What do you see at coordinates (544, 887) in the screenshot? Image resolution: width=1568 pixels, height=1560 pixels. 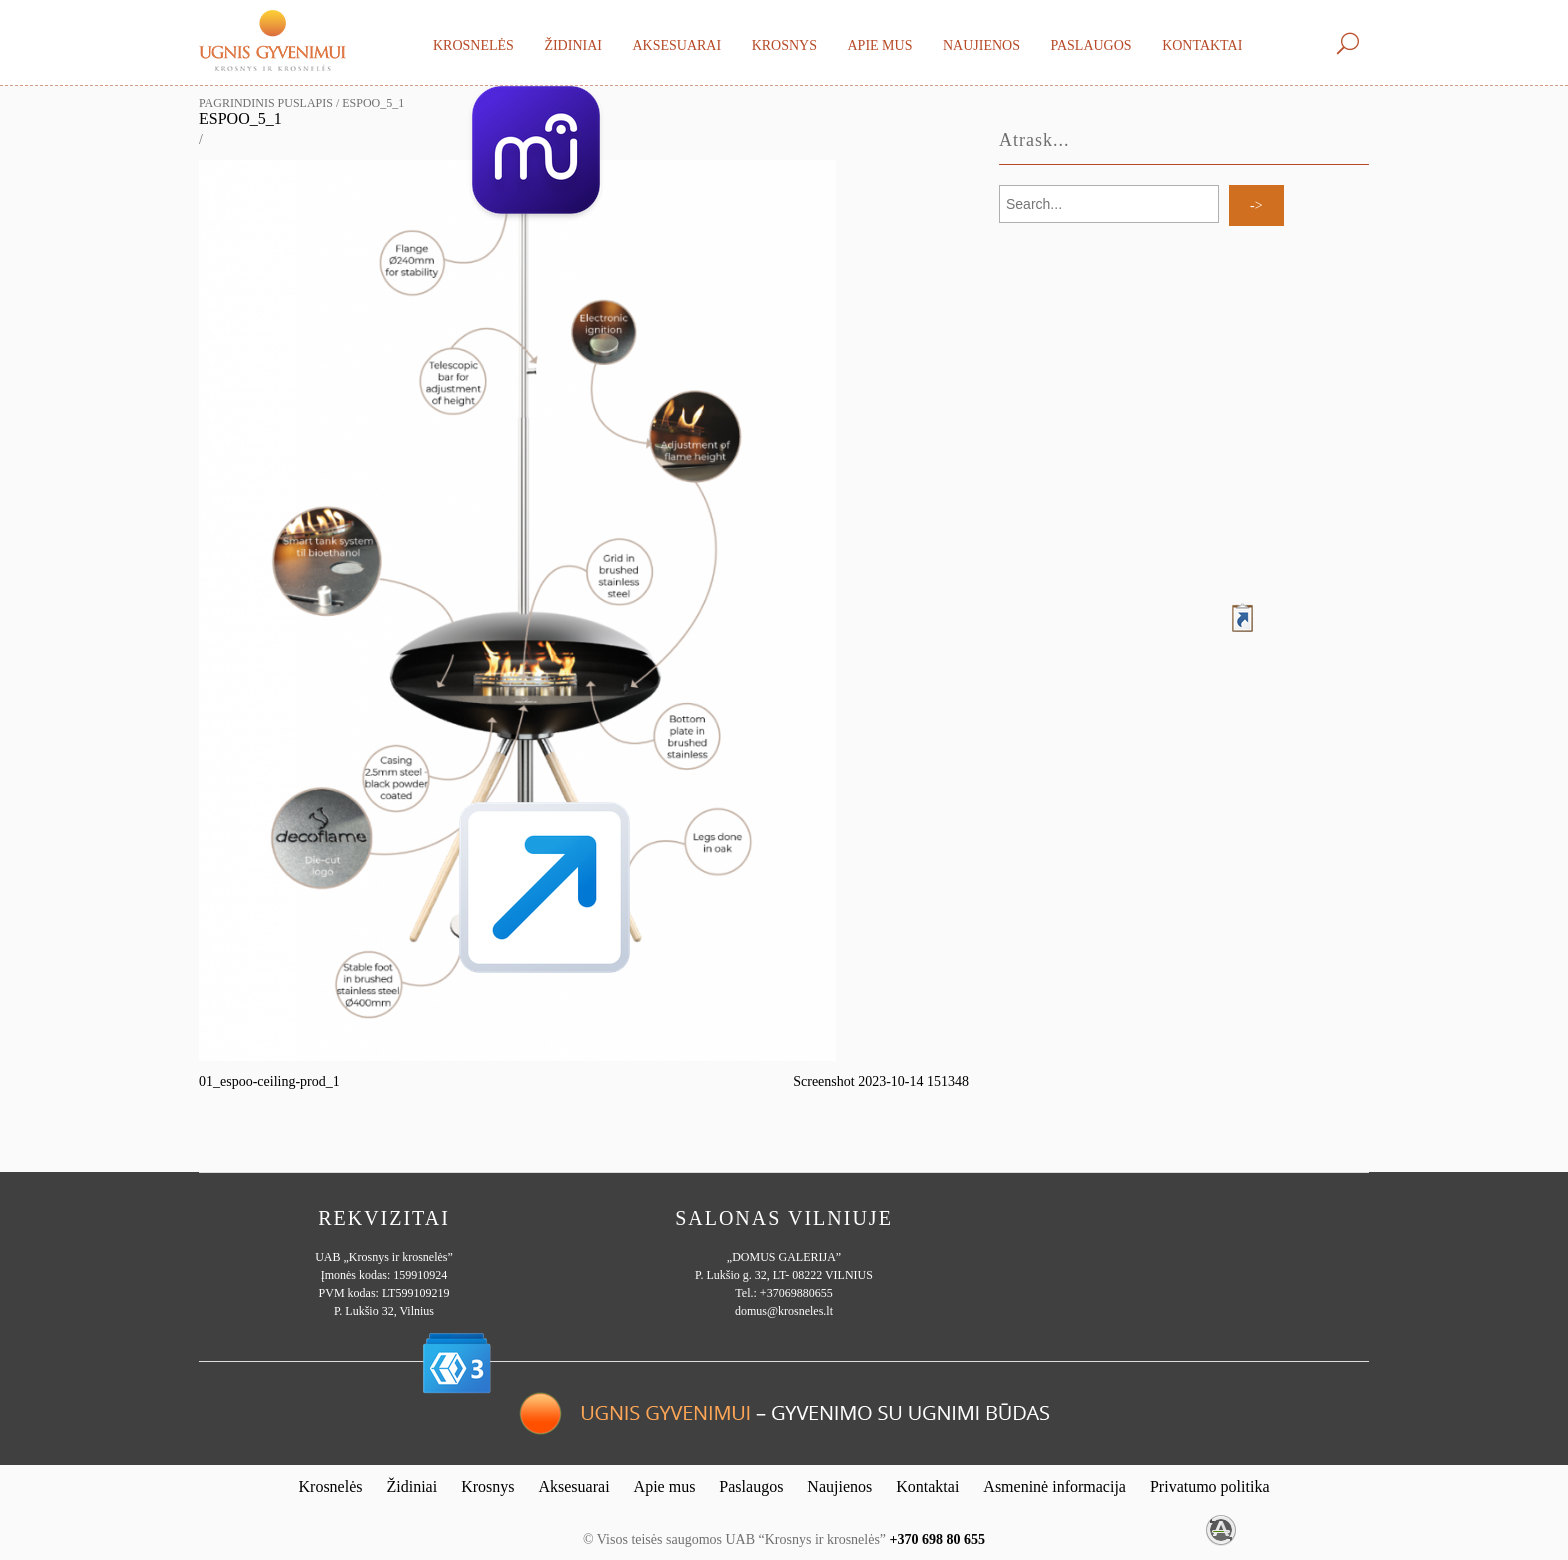 I see `indicates a shortcut to another file or application` at bounding box center [544, 887].